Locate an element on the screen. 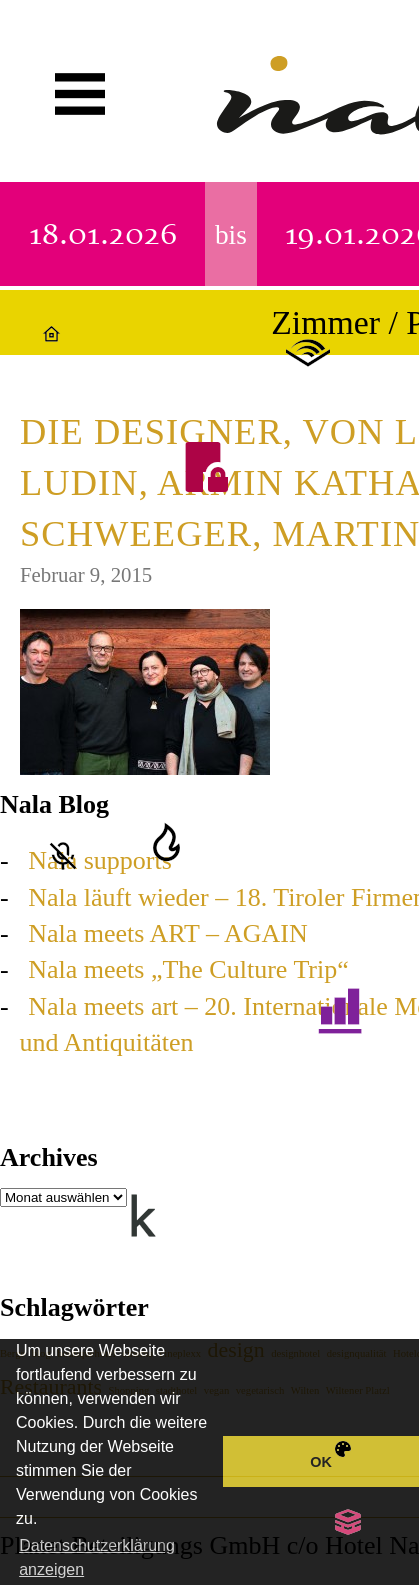  view trending or hot content is located at coordinates (166, 841).